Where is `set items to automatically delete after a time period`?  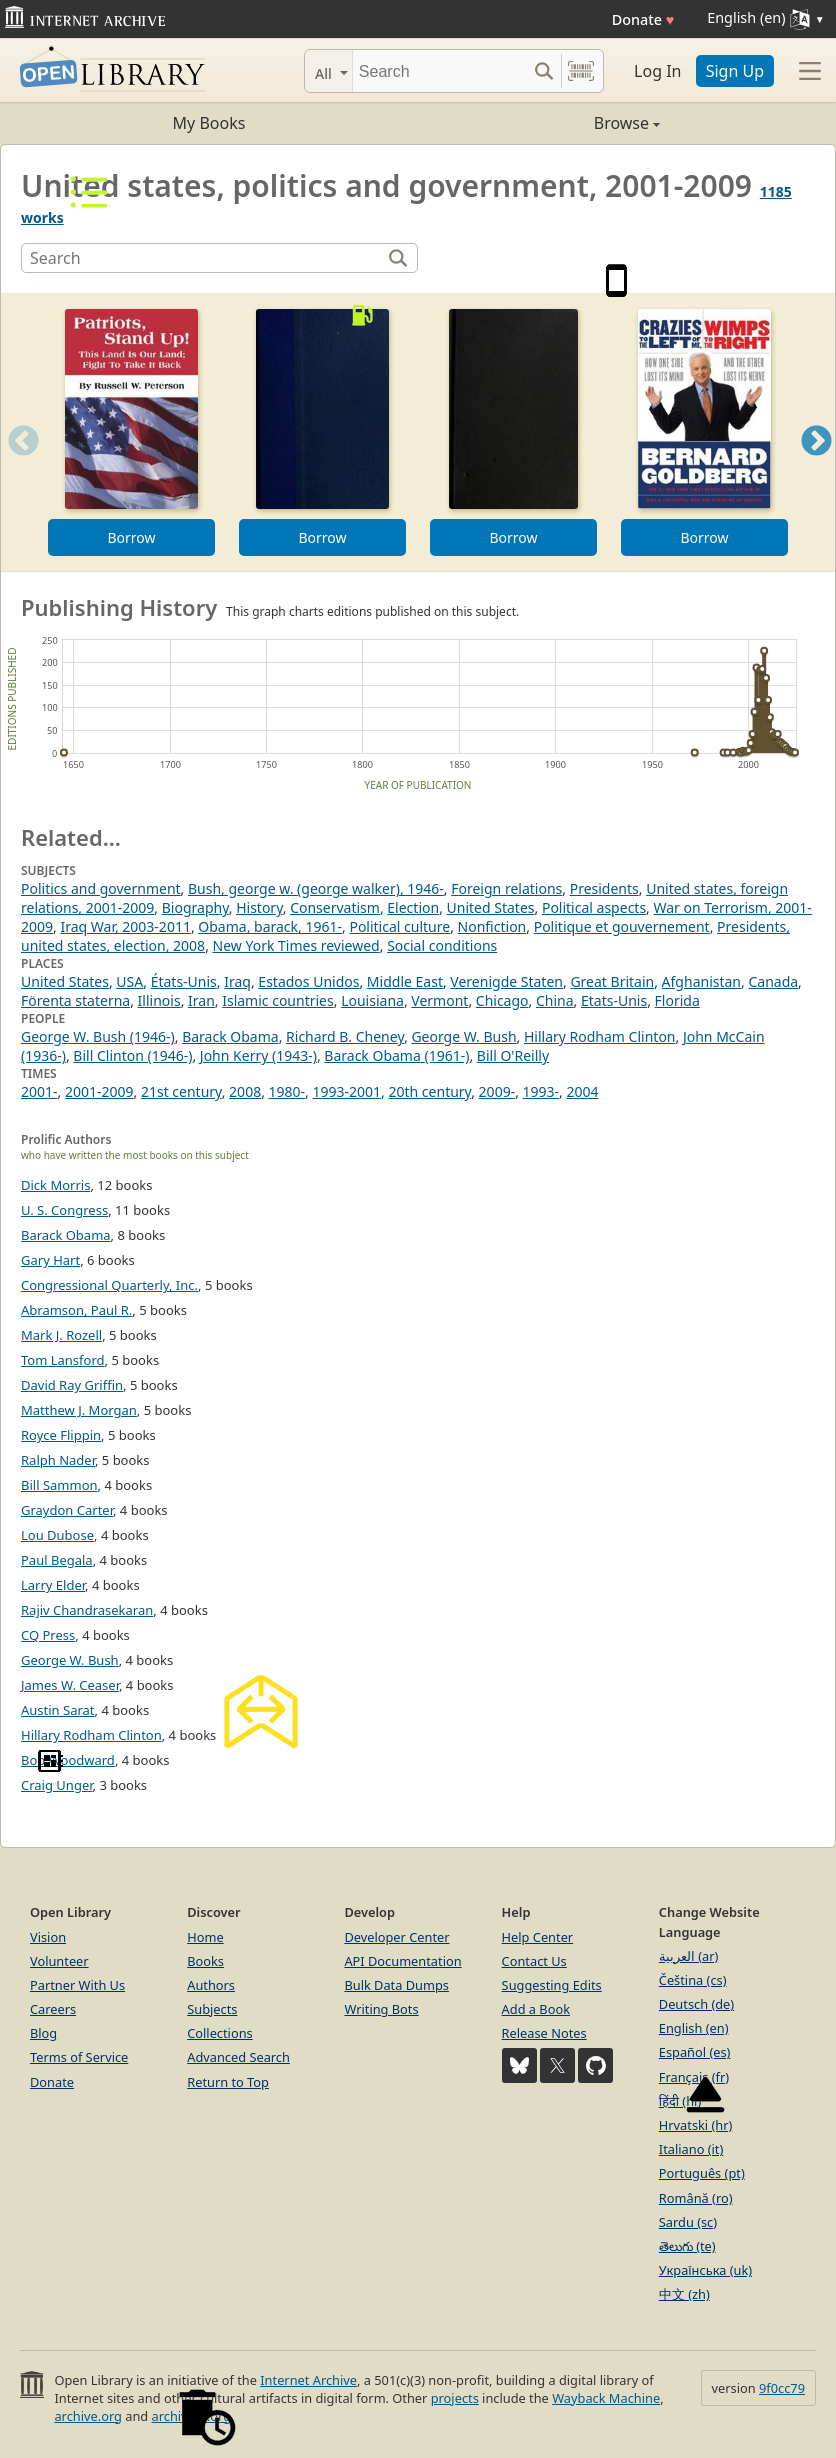 set items to automatically delete after a time period is located at coordinates (207, 2417).